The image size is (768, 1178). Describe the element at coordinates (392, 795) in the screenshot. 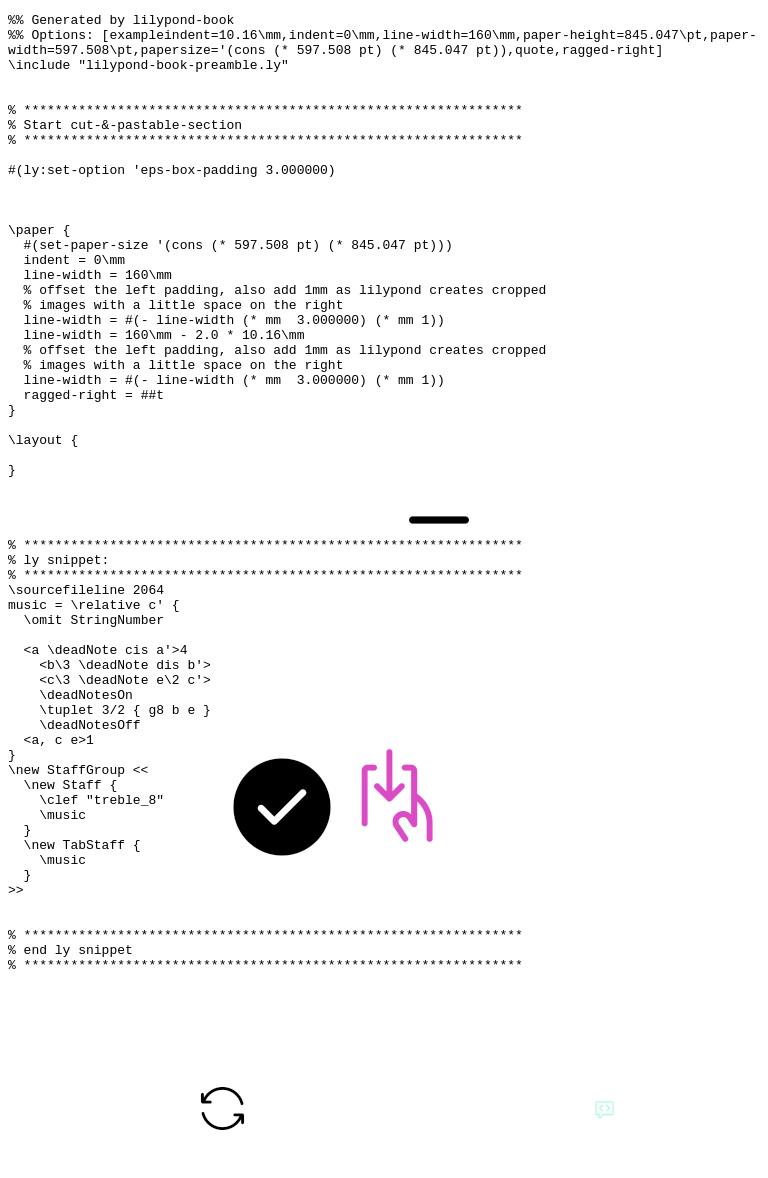

I see `withdraw funds or cash out` at that location.